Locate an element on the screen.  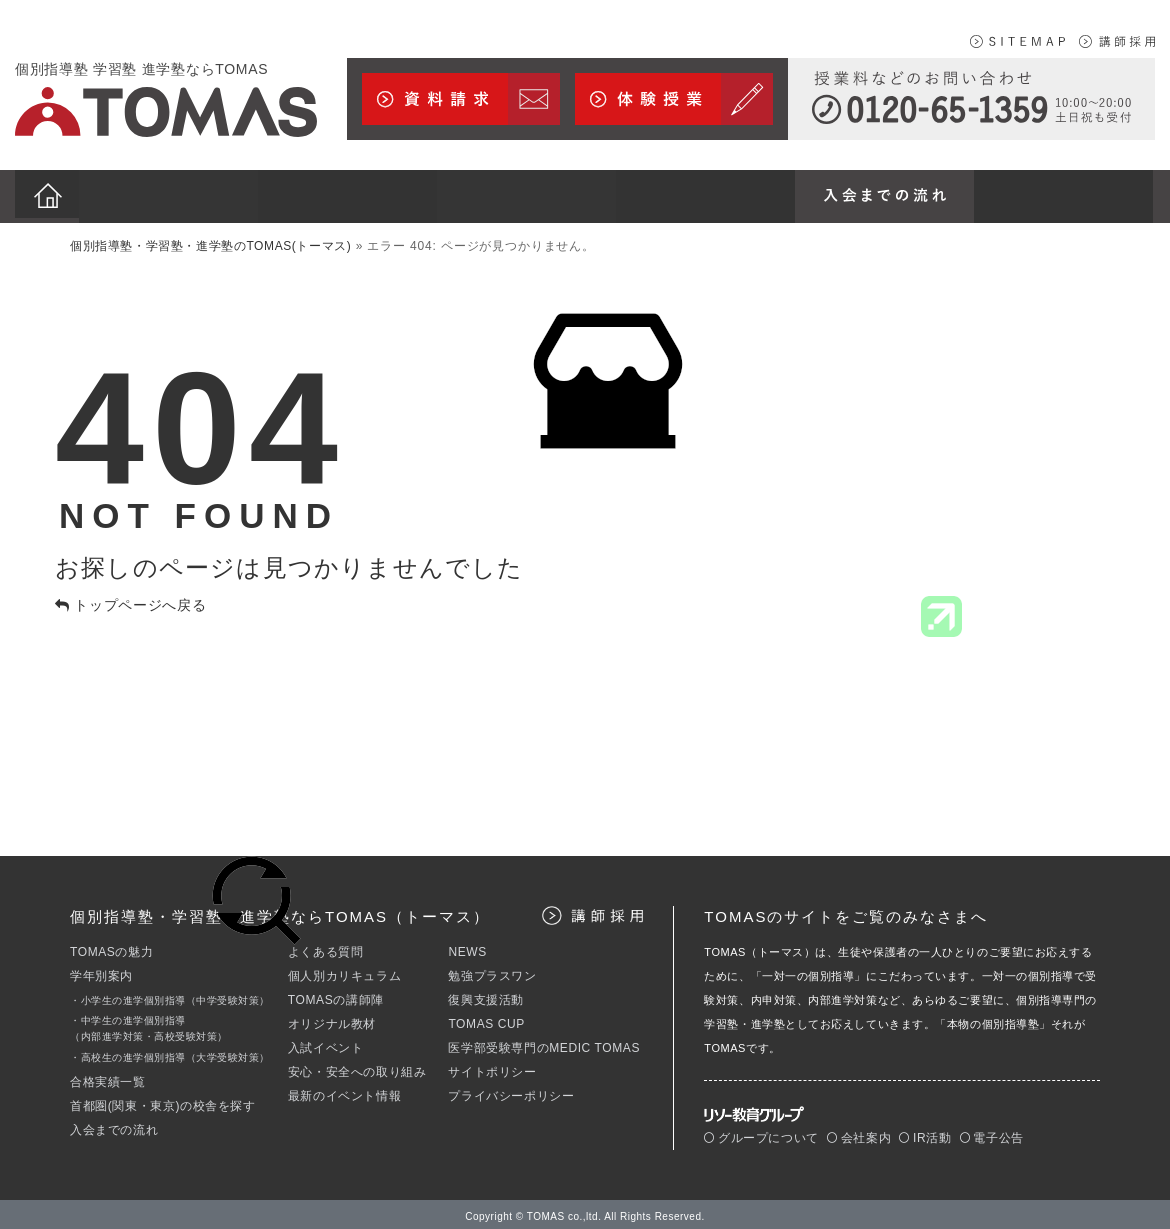
open the Expedia travel booking app is located at coordinates (941, 616).